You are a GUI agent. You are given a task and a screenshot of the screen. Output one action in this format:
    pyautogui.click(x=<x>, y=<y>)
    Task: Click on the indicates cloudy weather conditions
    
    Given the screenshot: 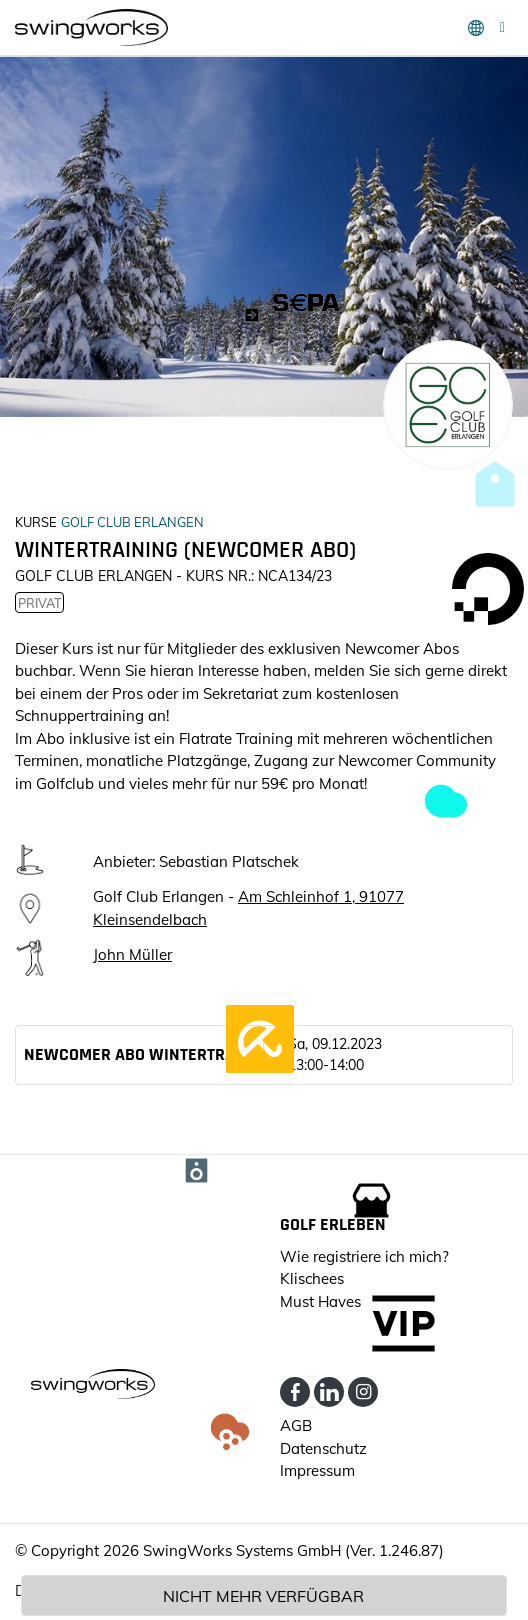 What is the action you would take?
    pyautogui.click(x=446, y=800)
    